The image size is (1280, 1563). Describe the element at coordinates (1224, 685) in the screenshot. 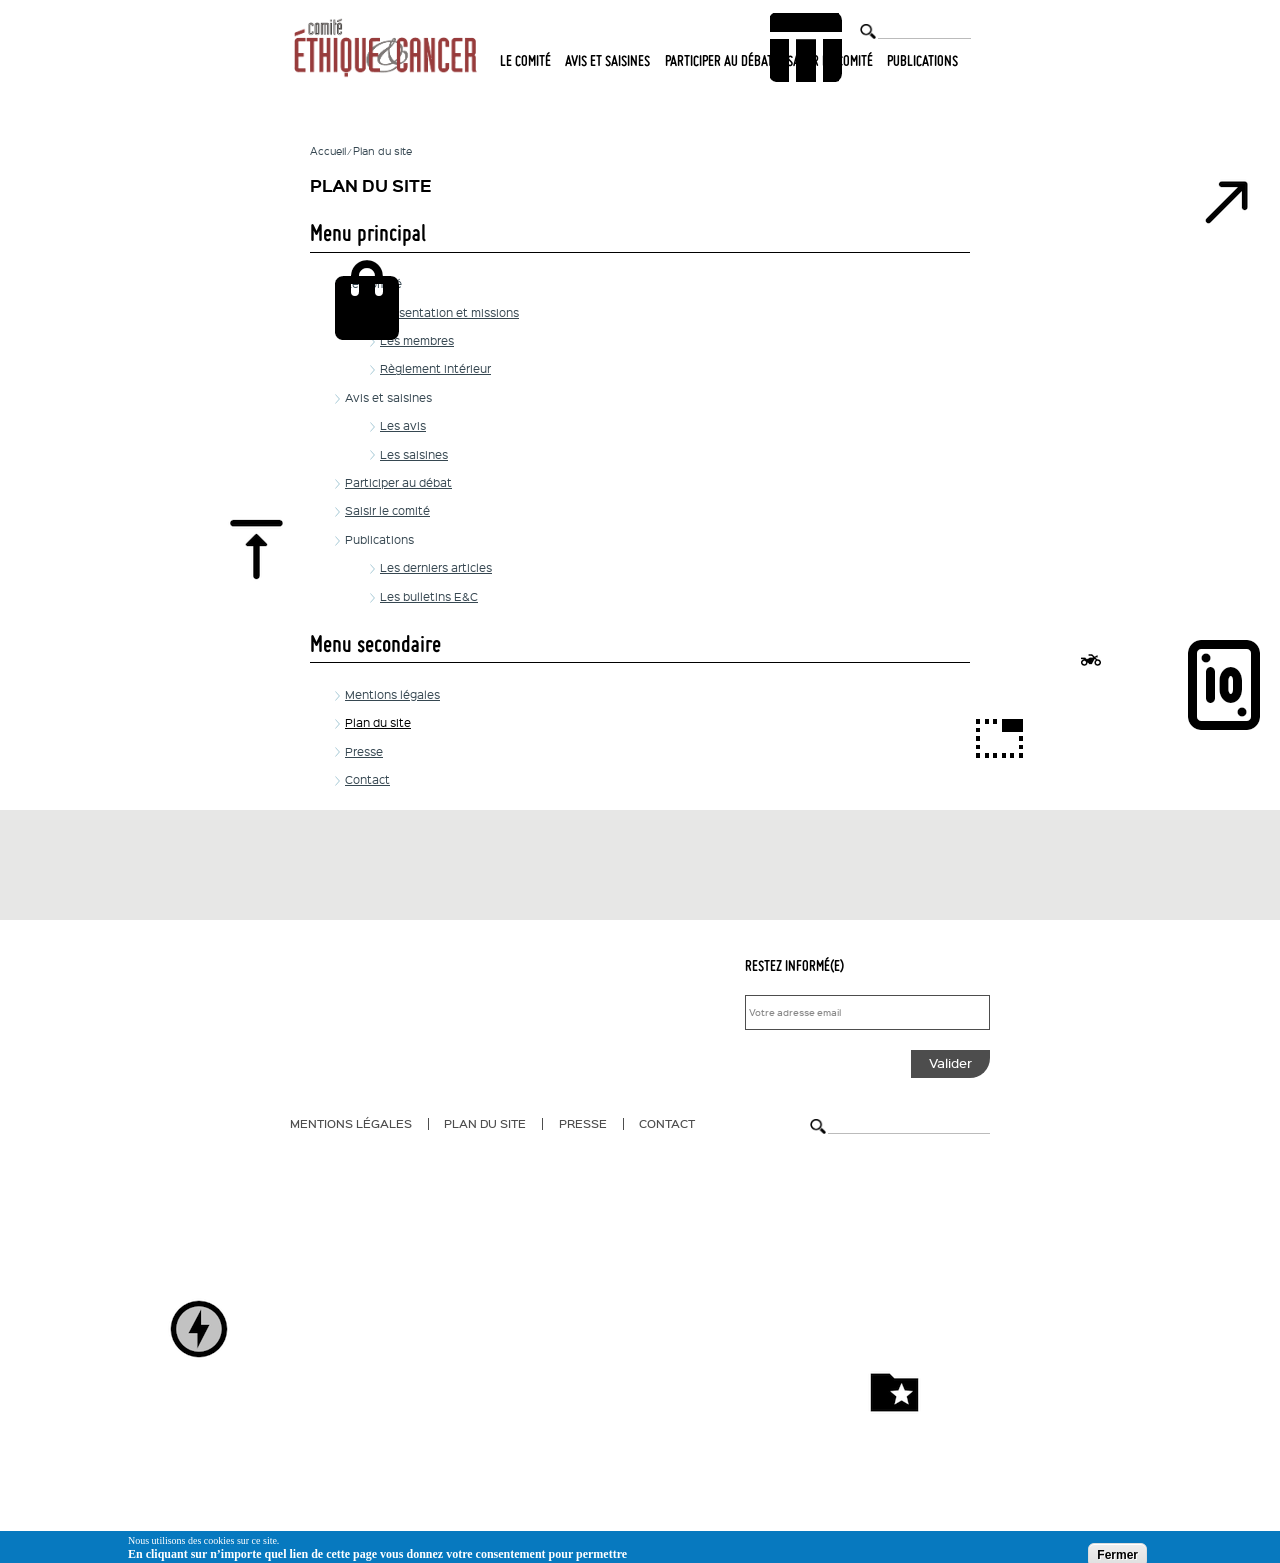

I see `represents a 10 playing card in a card game` at that location.